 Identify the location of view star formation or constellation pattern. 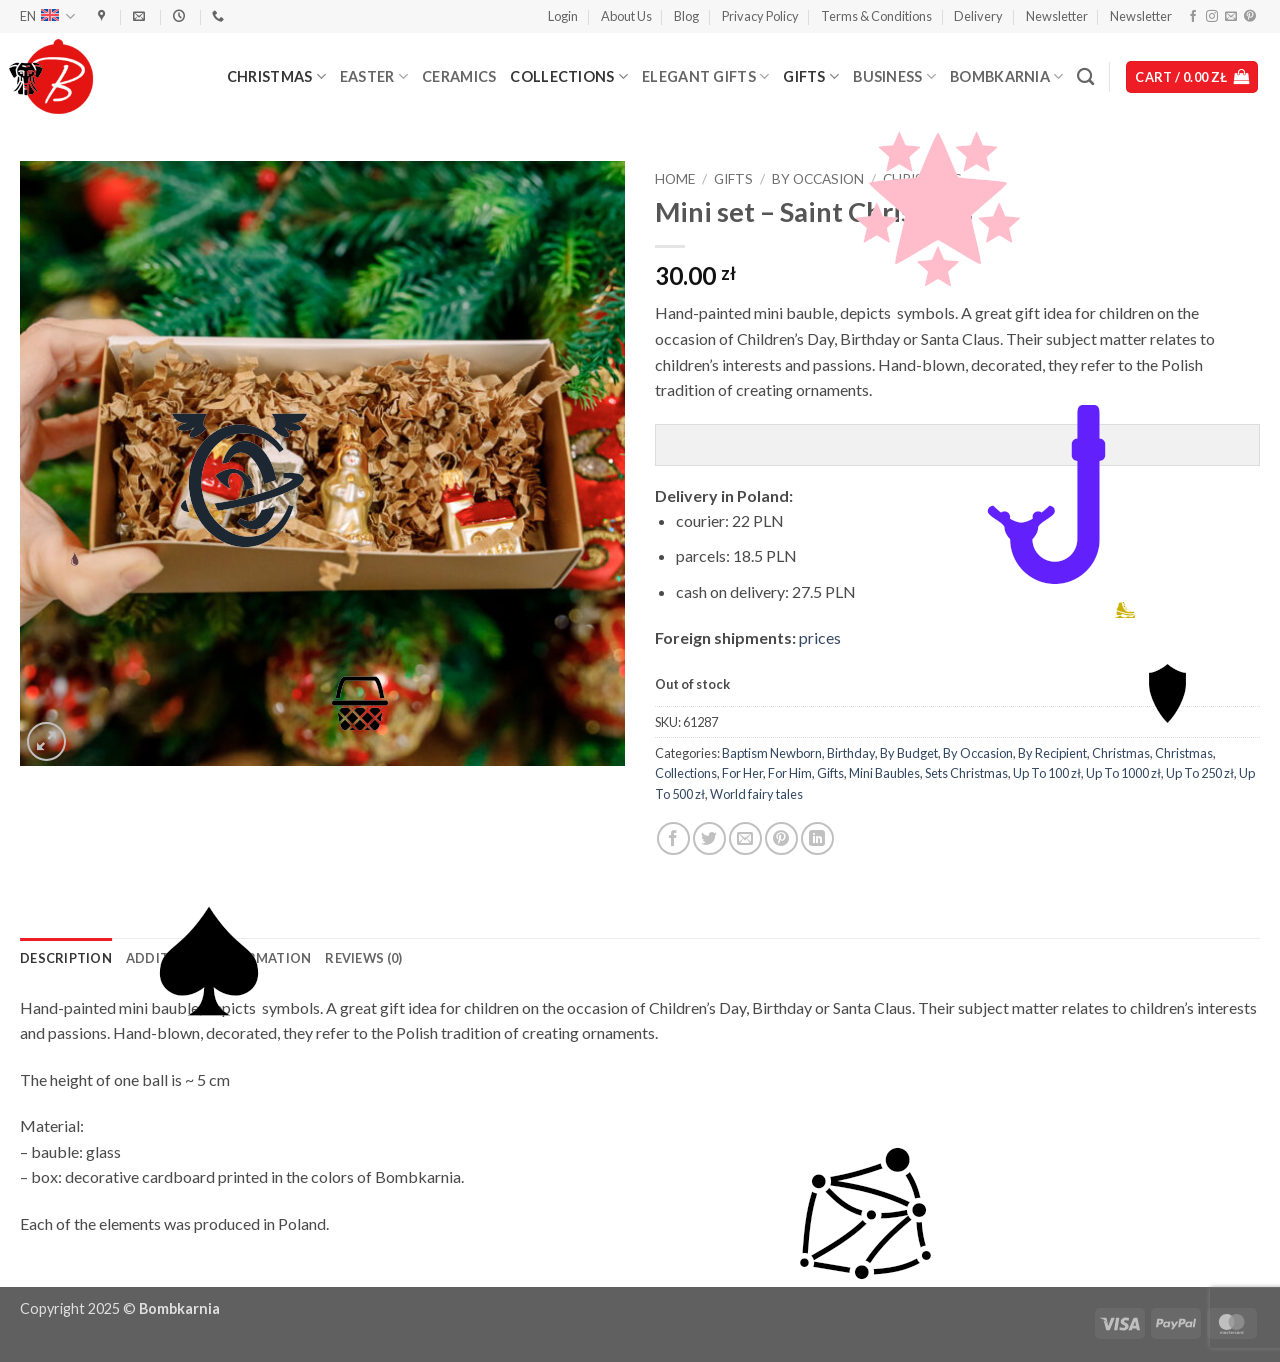
(938, 207).